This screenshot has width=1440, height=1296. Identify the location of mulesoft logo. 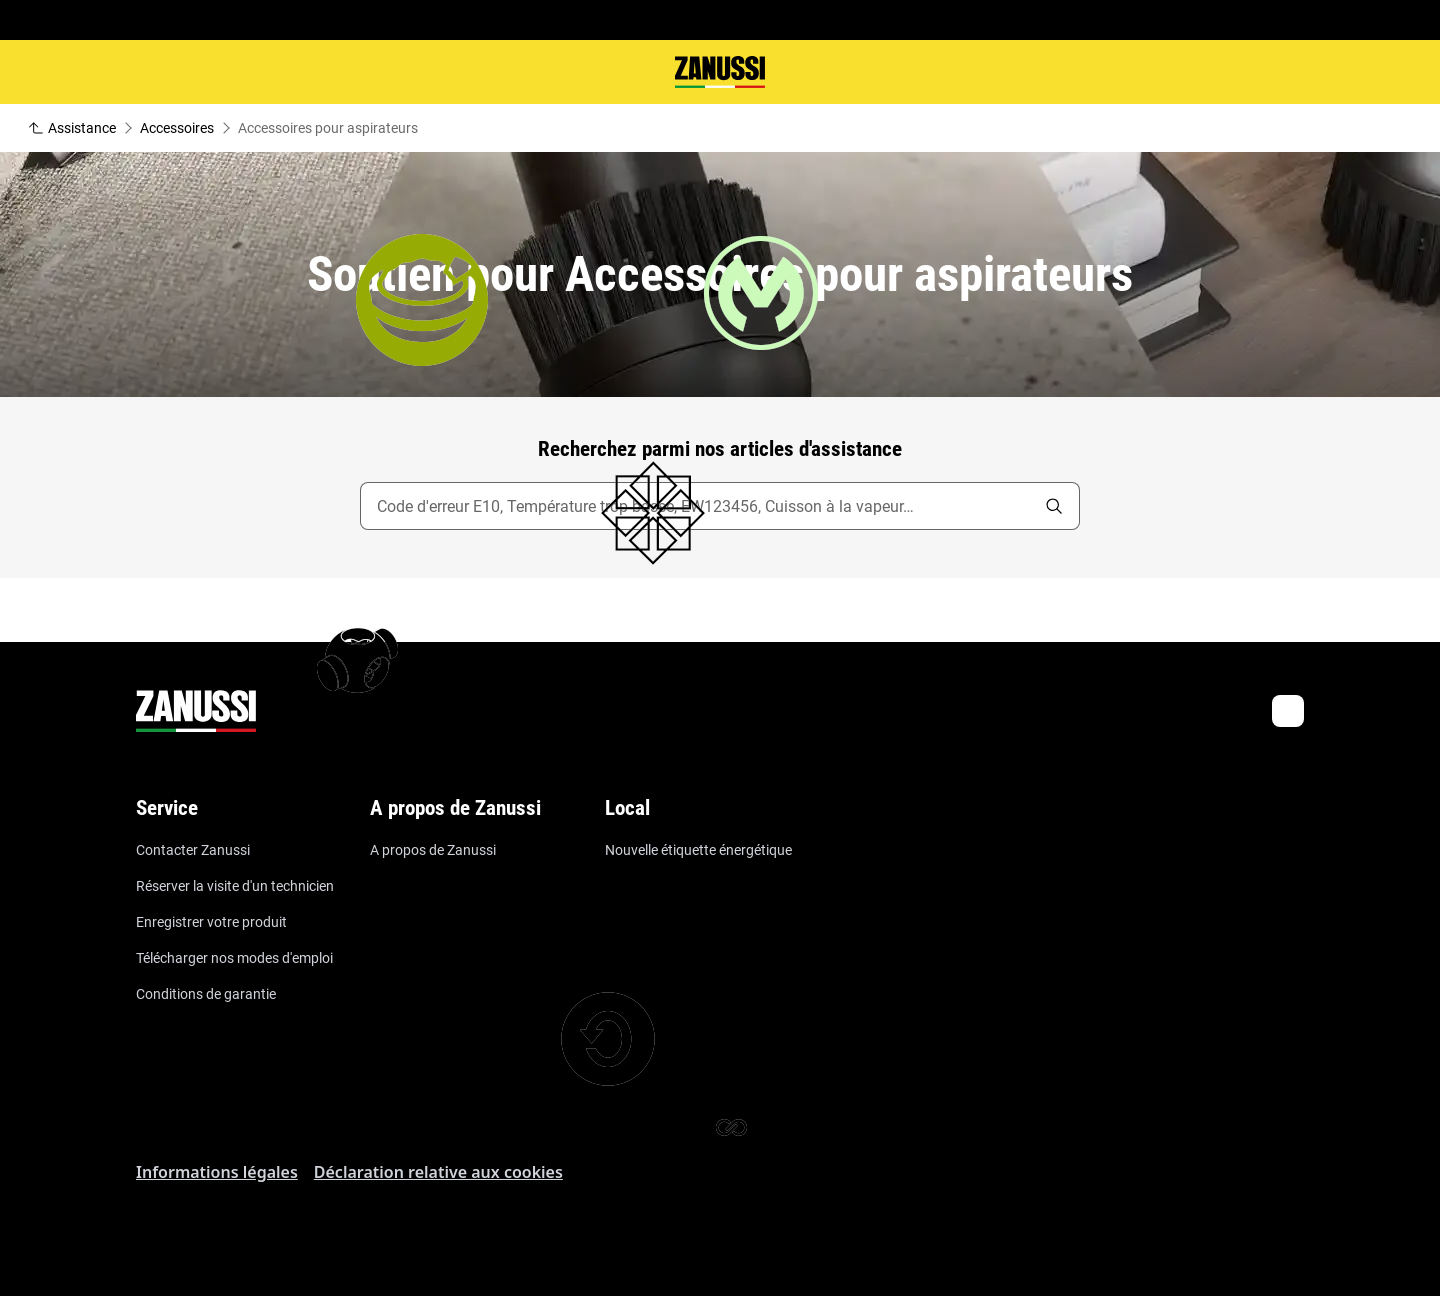
(761, 293).